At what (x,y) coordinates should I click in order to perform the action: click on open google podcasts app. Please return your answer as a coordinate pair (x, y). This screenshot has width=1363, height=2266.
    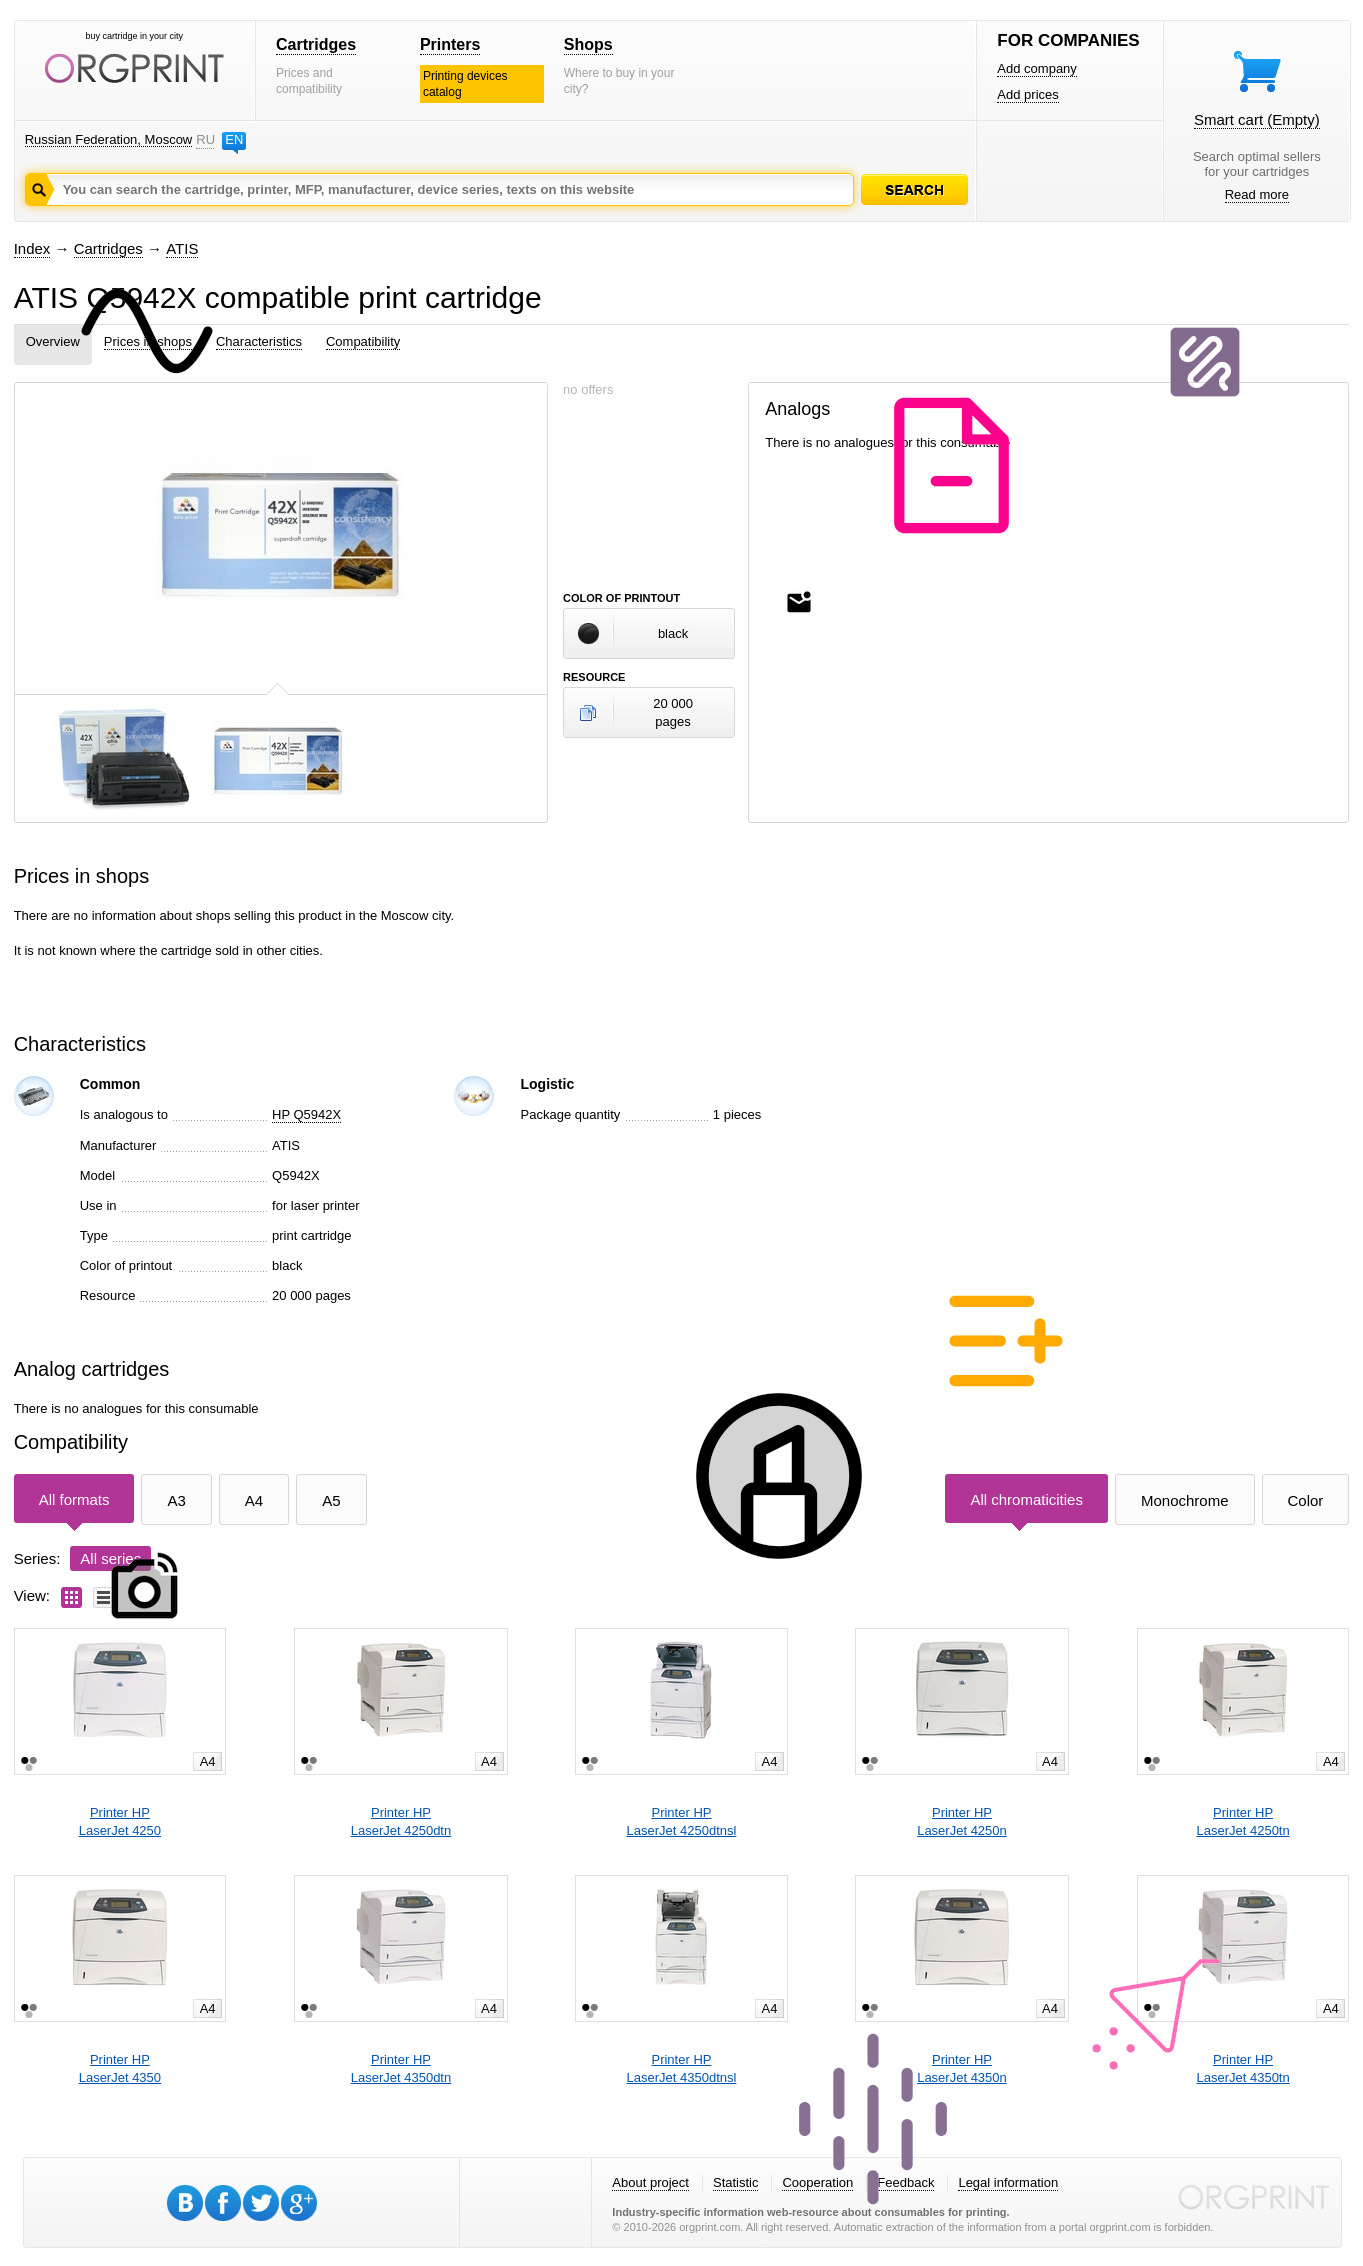
    Looking at the image, I should click on (873, 2119).